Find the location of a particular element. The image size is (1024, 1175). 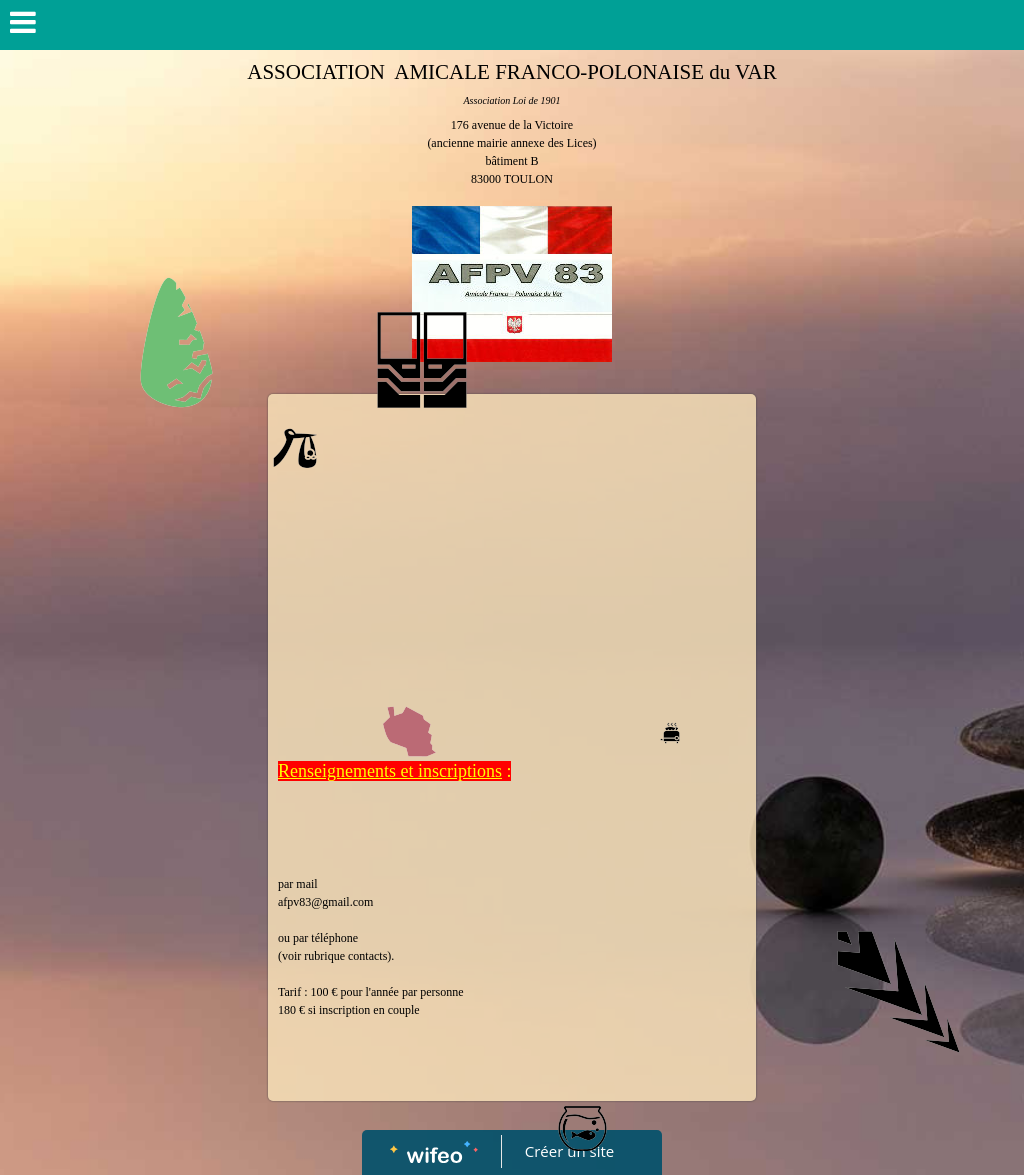

kitchen appliance or cooking-related feature is located at coordinates (670, 733).